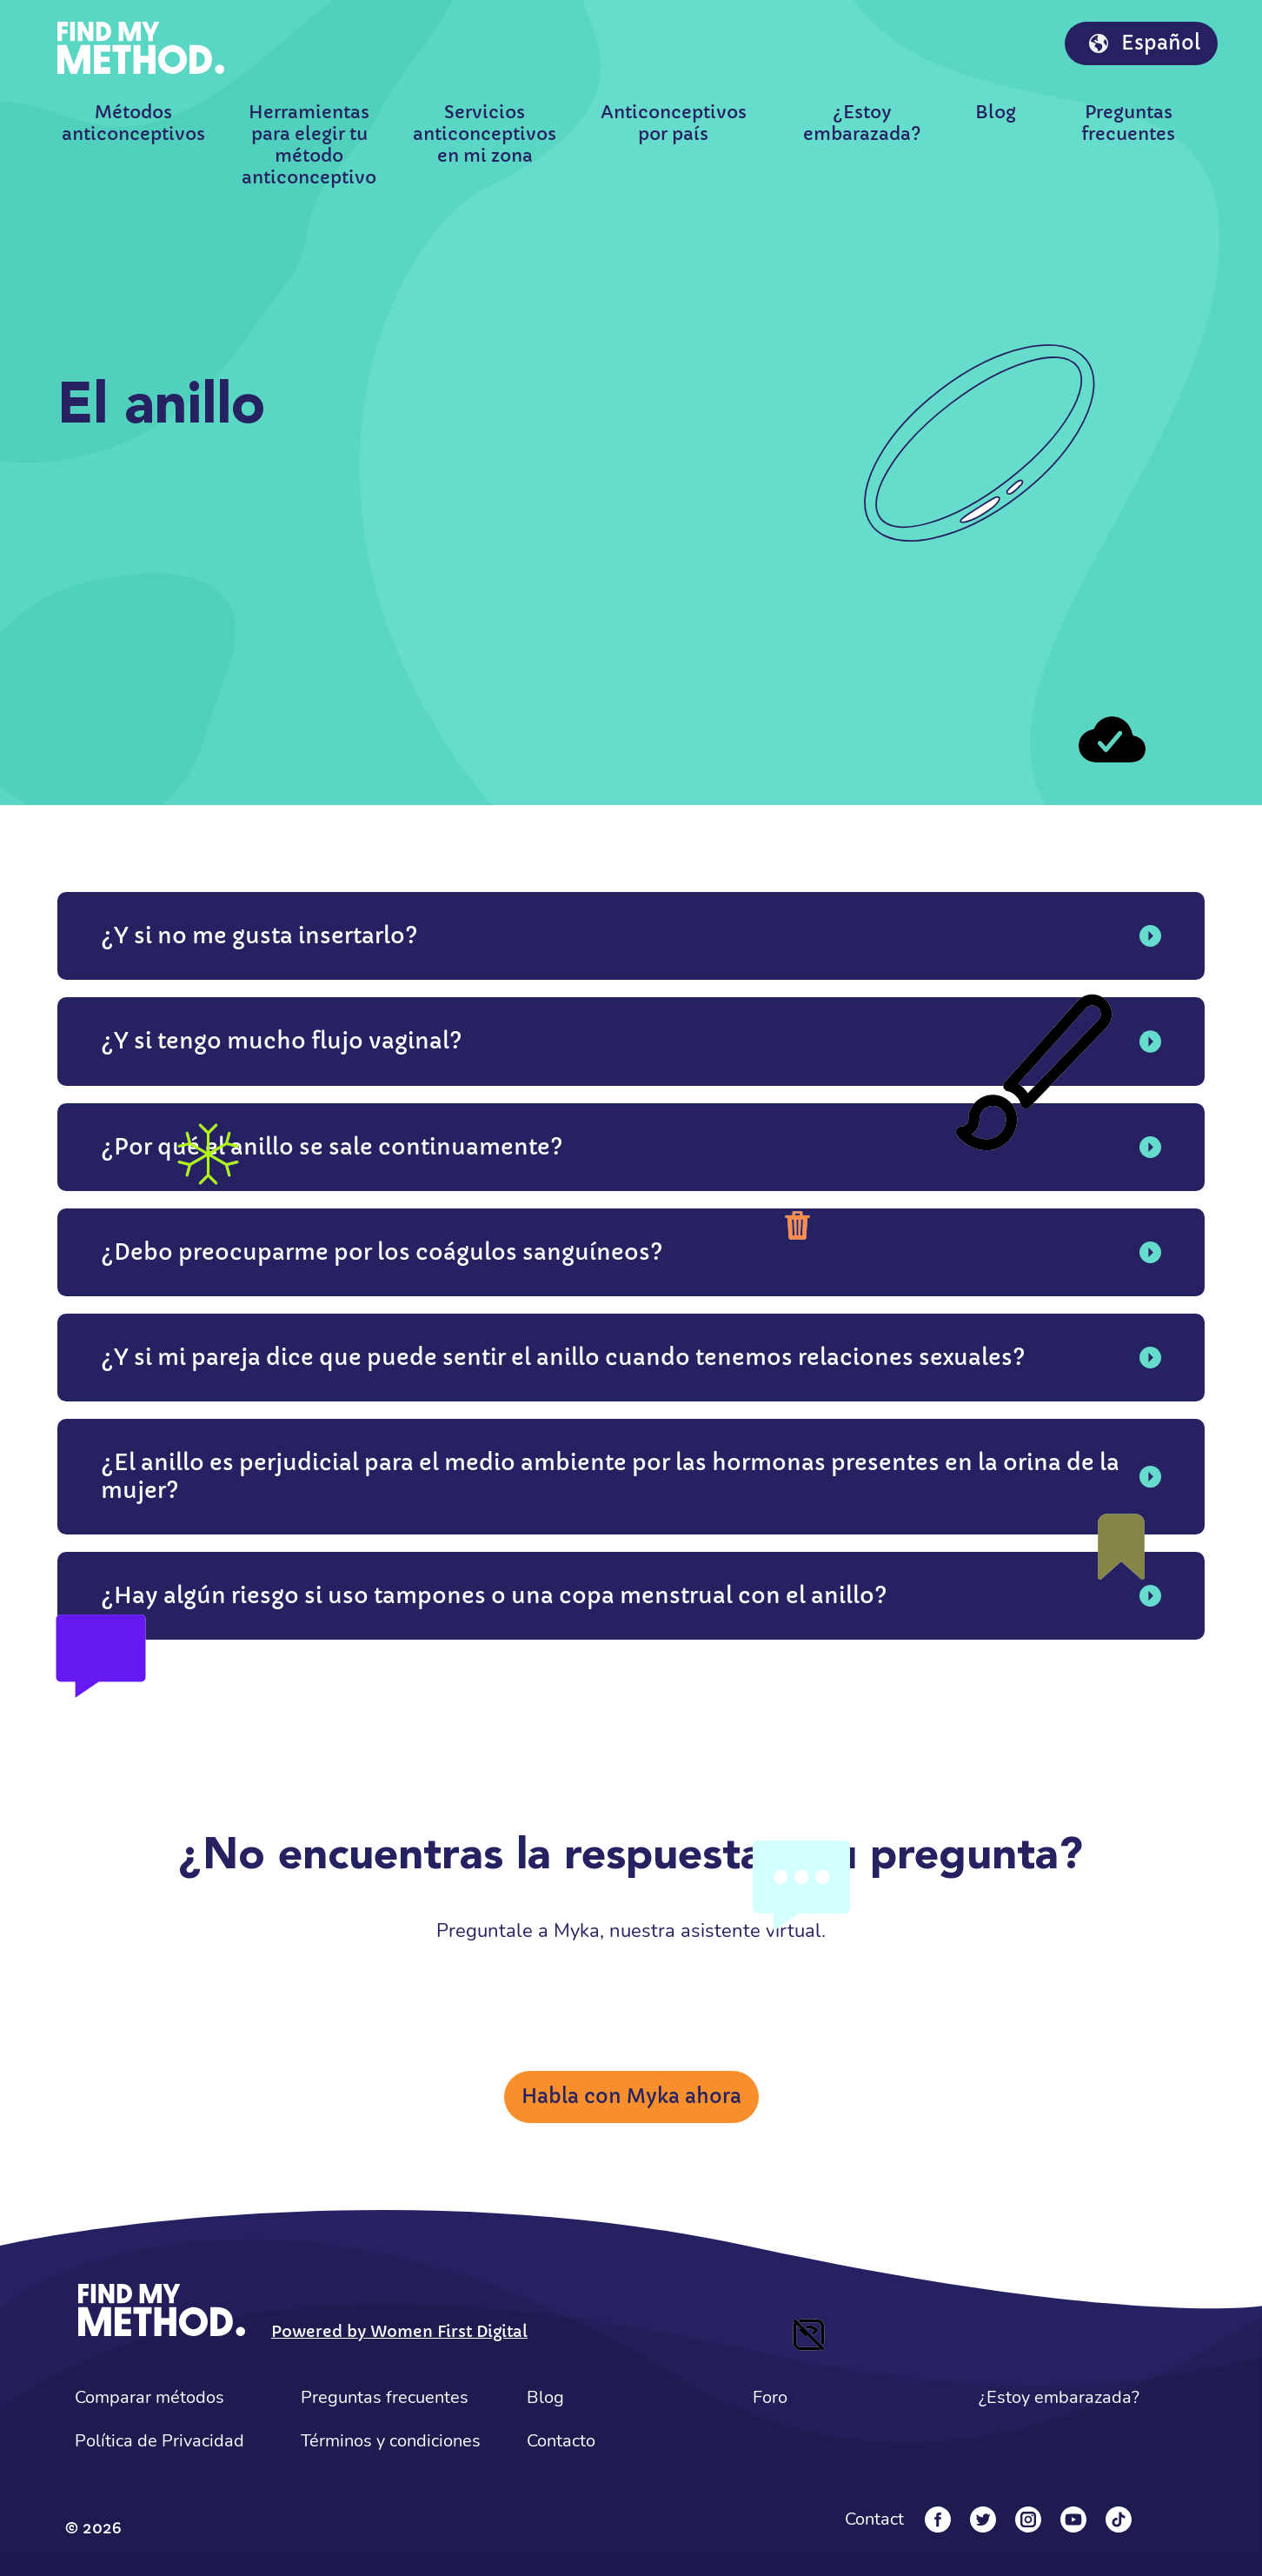  I want to click on delete this item, so click(797, 1225).